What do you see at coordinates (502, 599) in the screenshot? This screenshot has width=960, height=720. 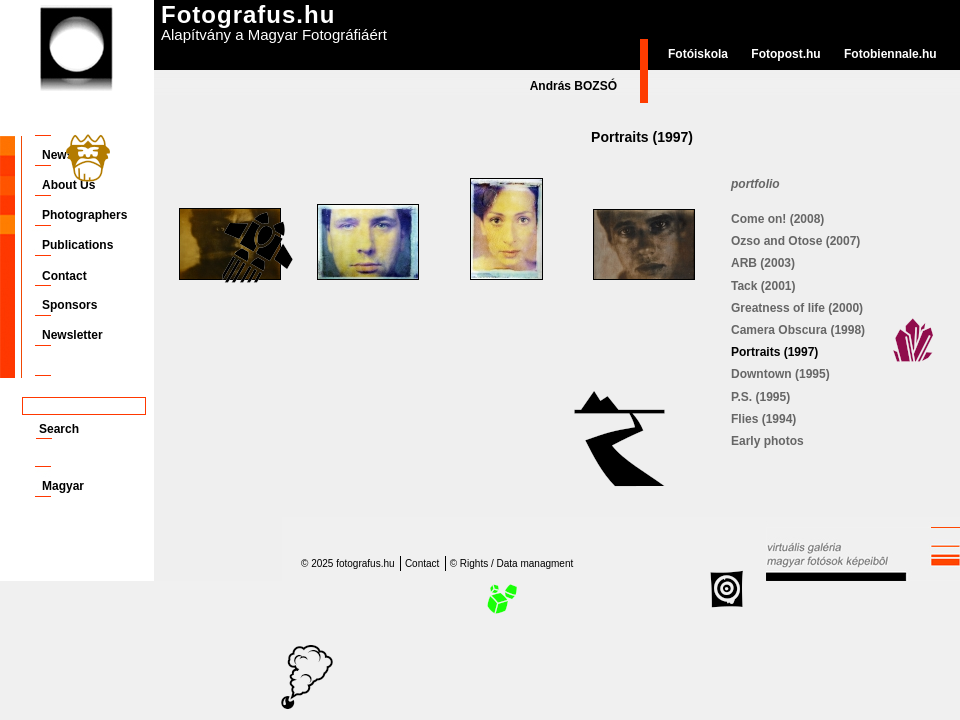 I see `roll dice or randomize outcome` at bounding box center [502, 599].